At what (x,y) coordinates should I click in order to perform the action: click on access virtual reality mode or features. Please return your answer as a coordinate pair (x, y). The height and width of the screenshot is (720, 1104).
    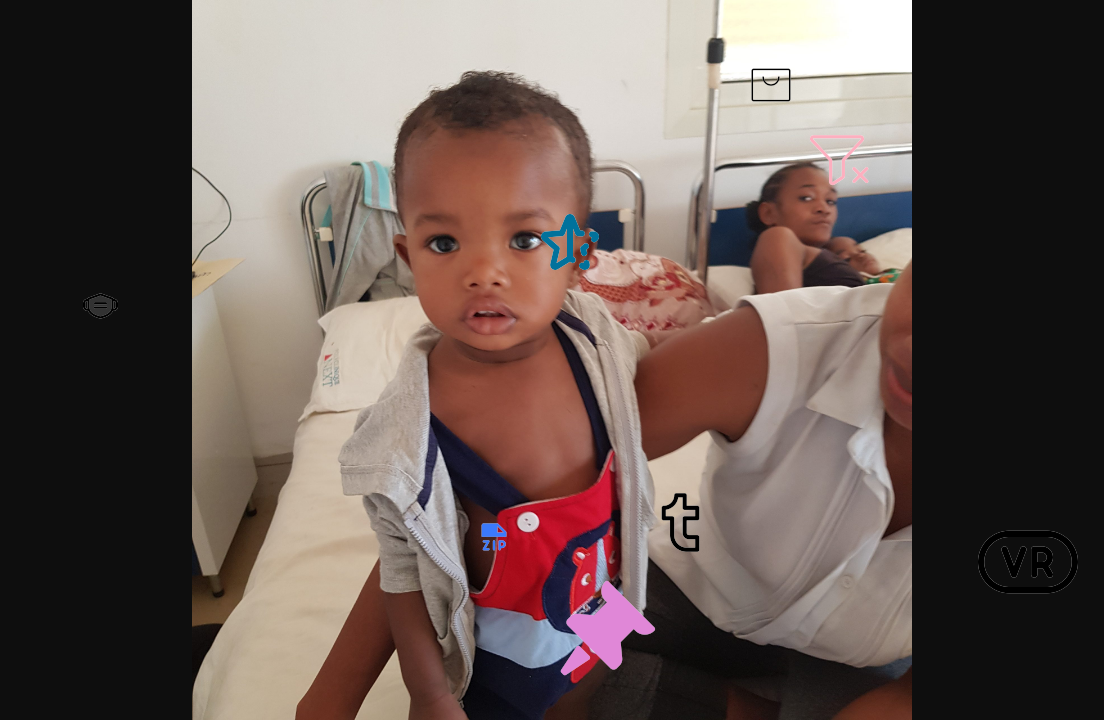
    Looking at the image, I should click on (1028, 562).